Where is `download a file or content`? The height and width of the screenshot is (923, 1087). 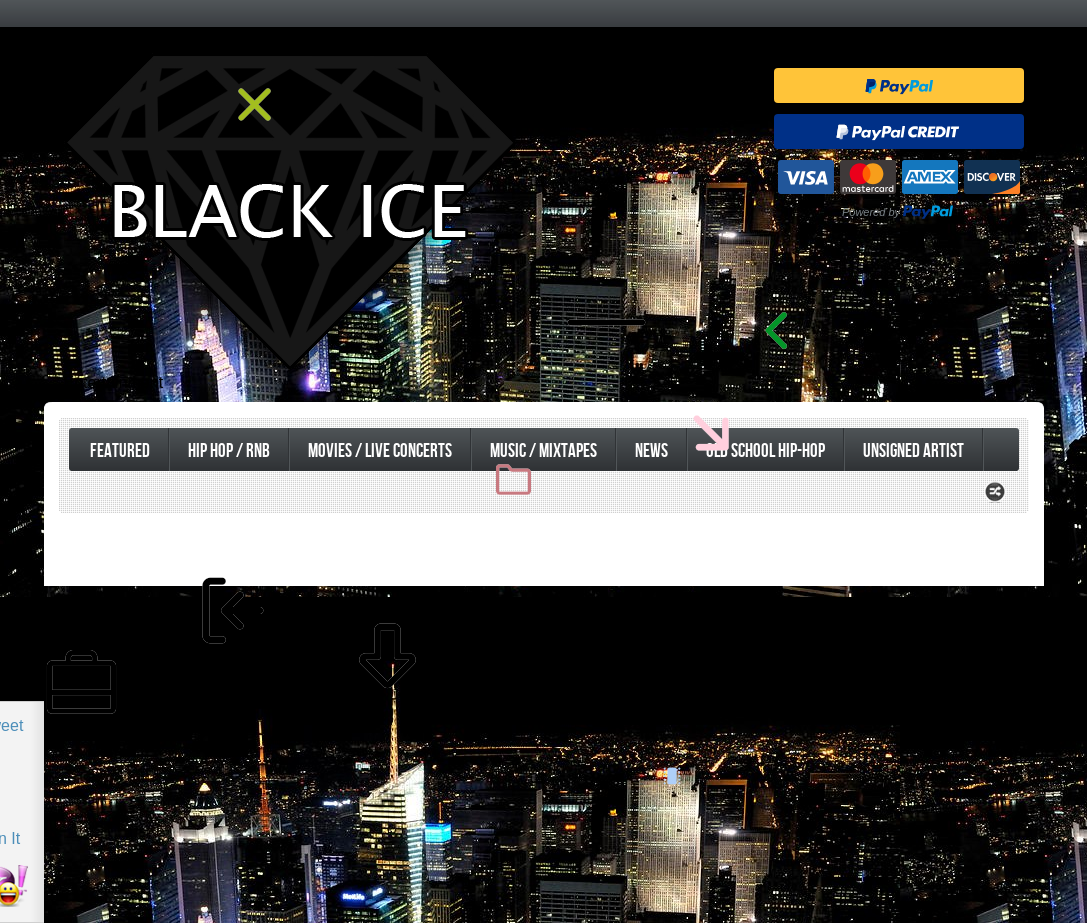 download a file or content is located at coordinates (387, 656).